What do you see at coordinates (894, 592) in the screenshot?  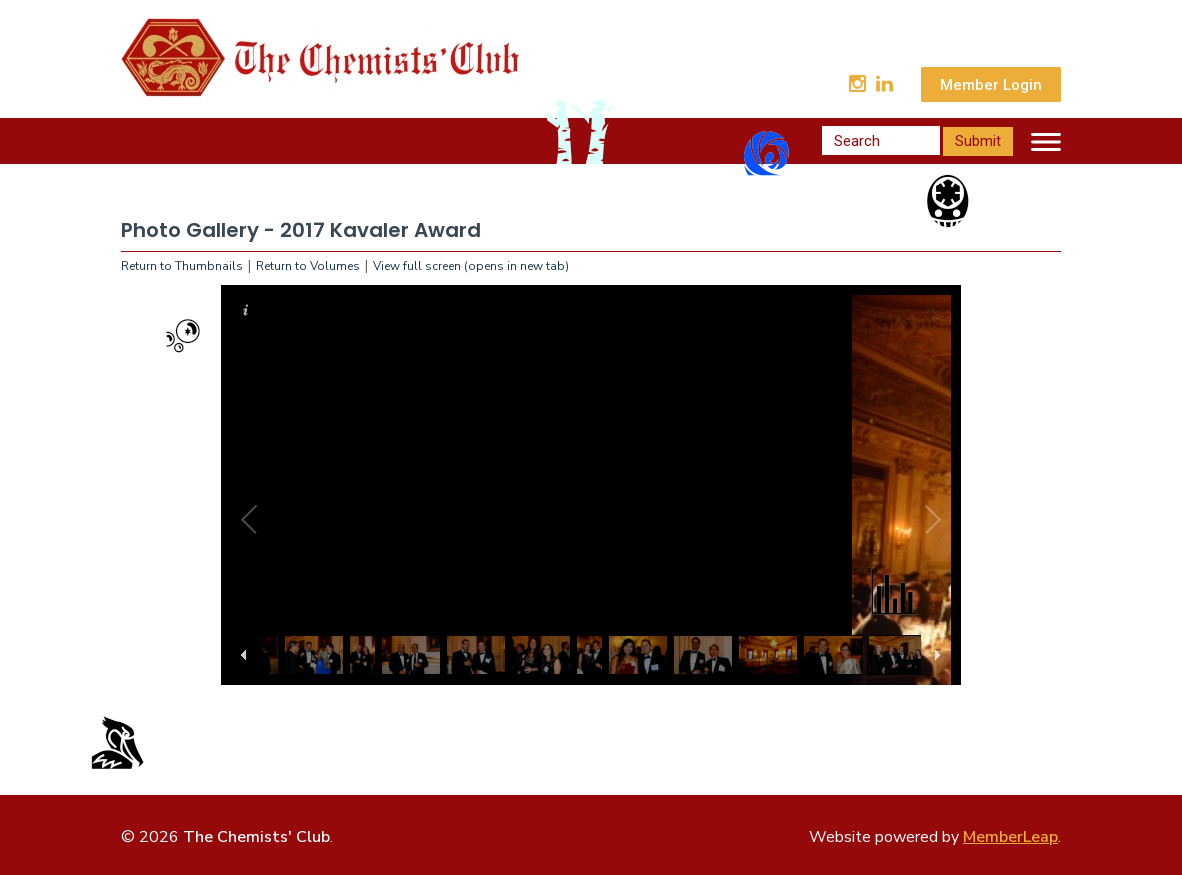 I see `view statistical data or analytics` at bounding box center [894, 592].